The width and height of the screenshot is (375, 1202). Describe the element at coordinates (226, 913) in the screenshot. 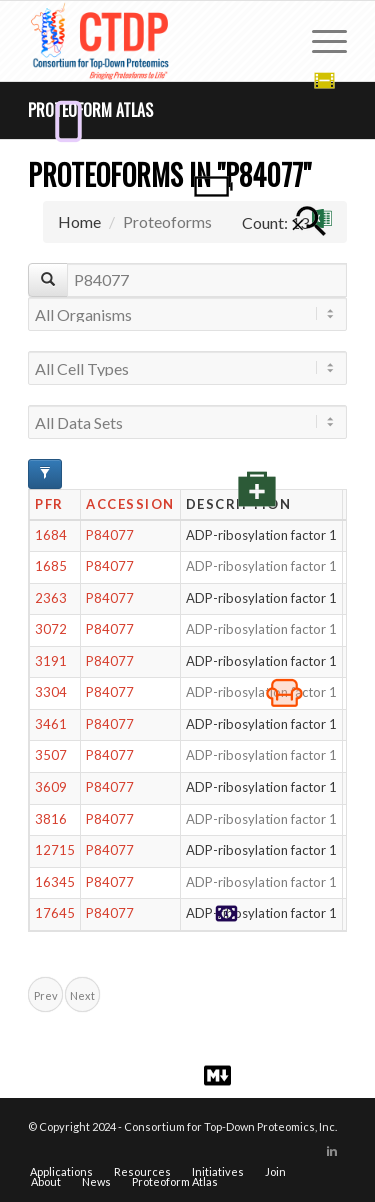

I see `view payment or billing details` at that location.